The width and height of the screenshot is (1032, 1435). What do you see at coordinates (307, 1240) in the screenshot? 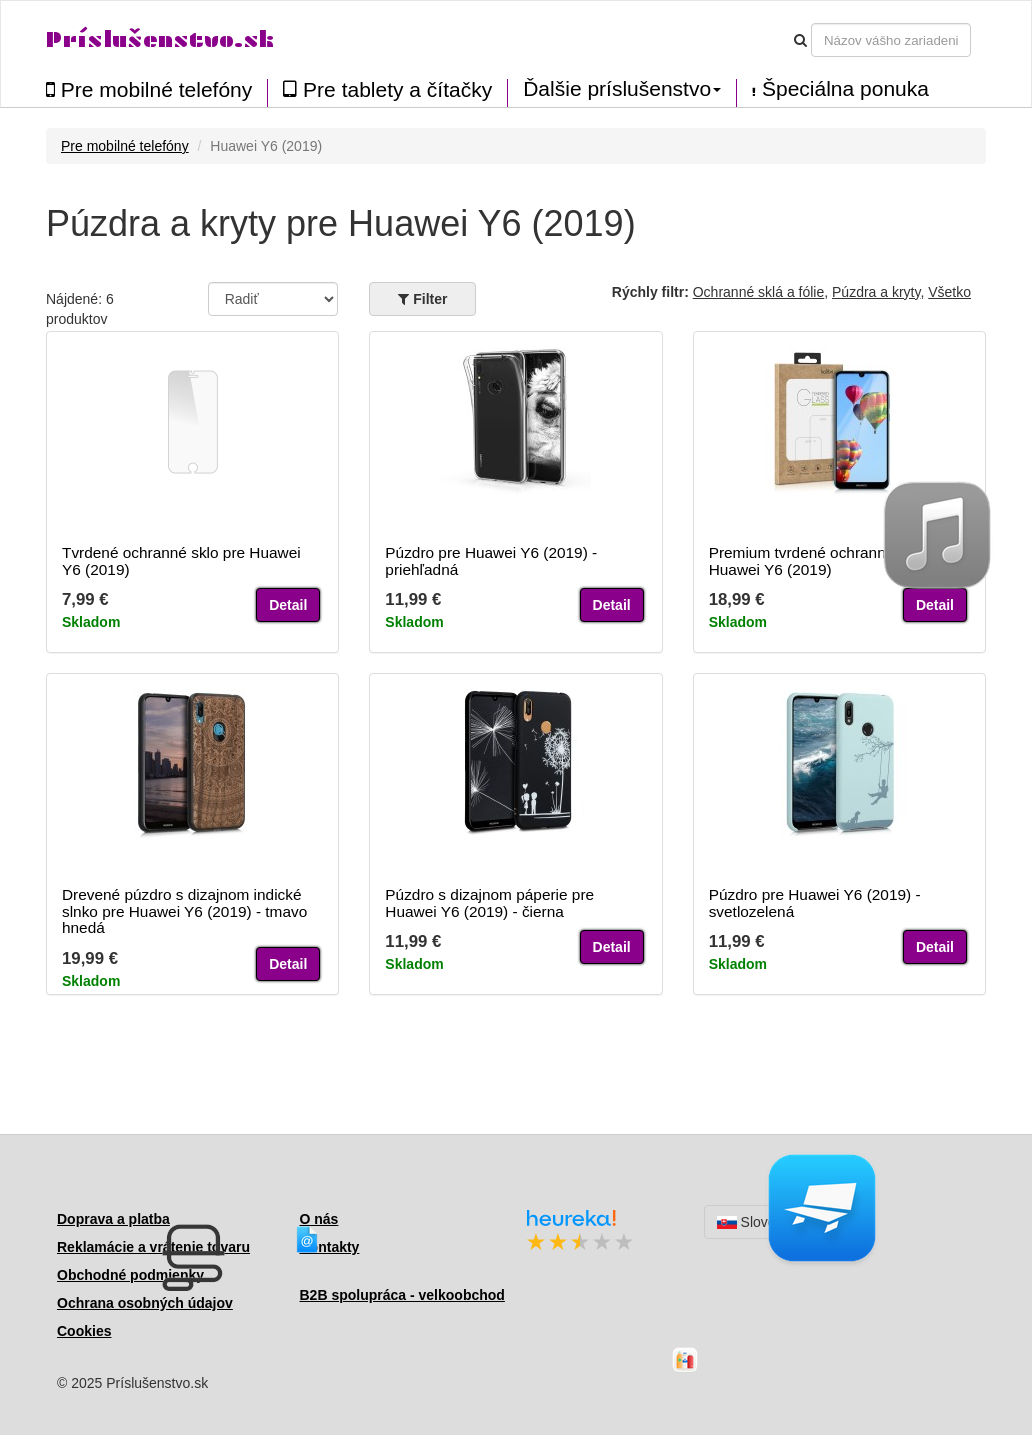
I see `address book or contacts file` at bounding box center [307, 1240].